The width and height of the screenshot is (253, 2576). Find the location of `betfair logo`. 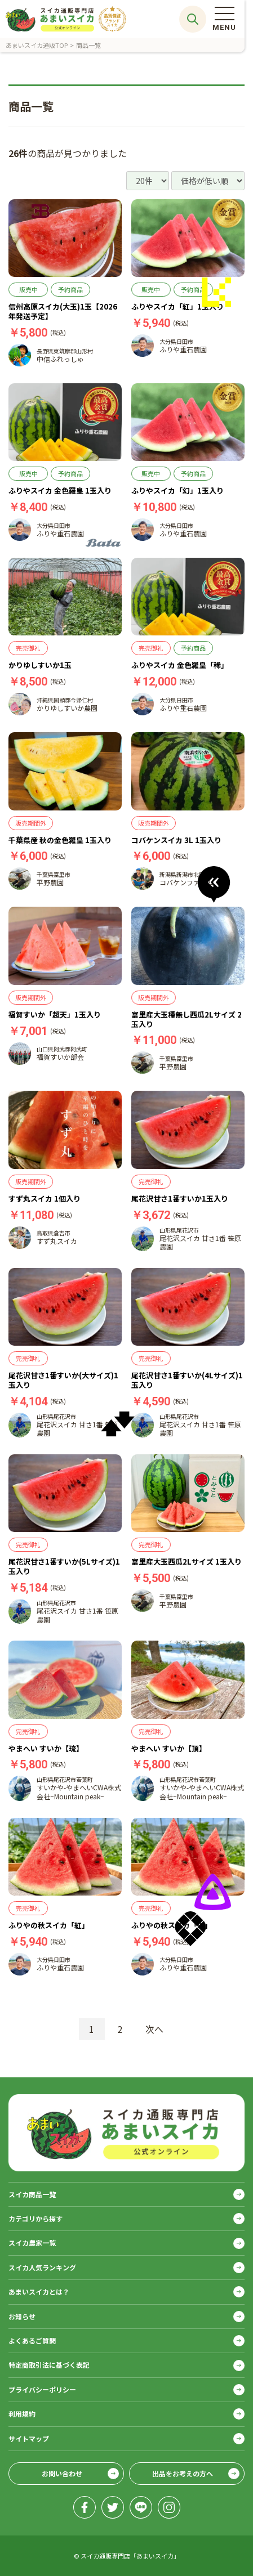

betfair logo is located at coordinates (118, 1424).